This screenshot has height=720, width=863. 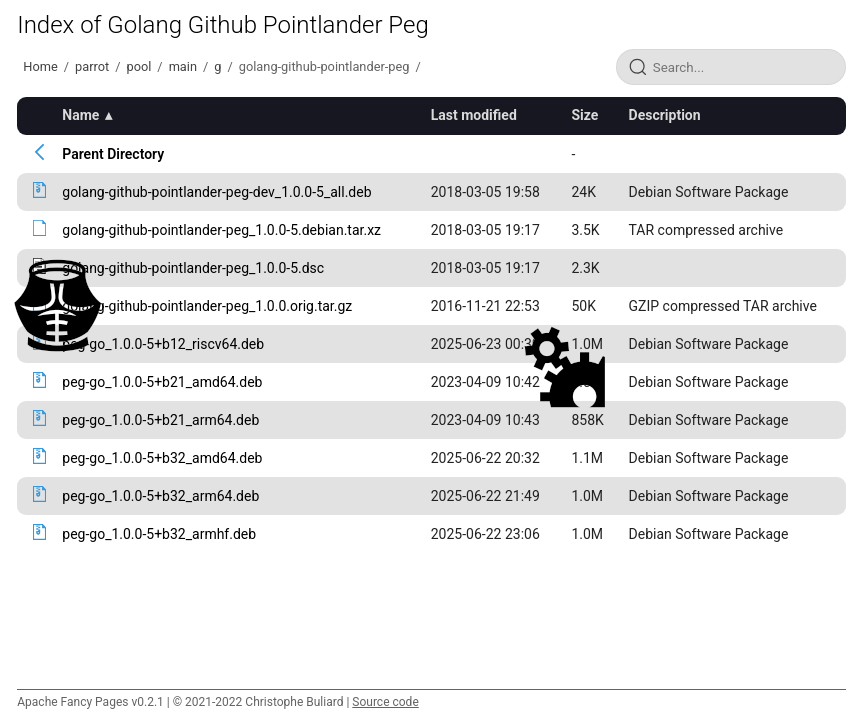 I want to click on equip leather armor to your character, so click(x=56, y=305).